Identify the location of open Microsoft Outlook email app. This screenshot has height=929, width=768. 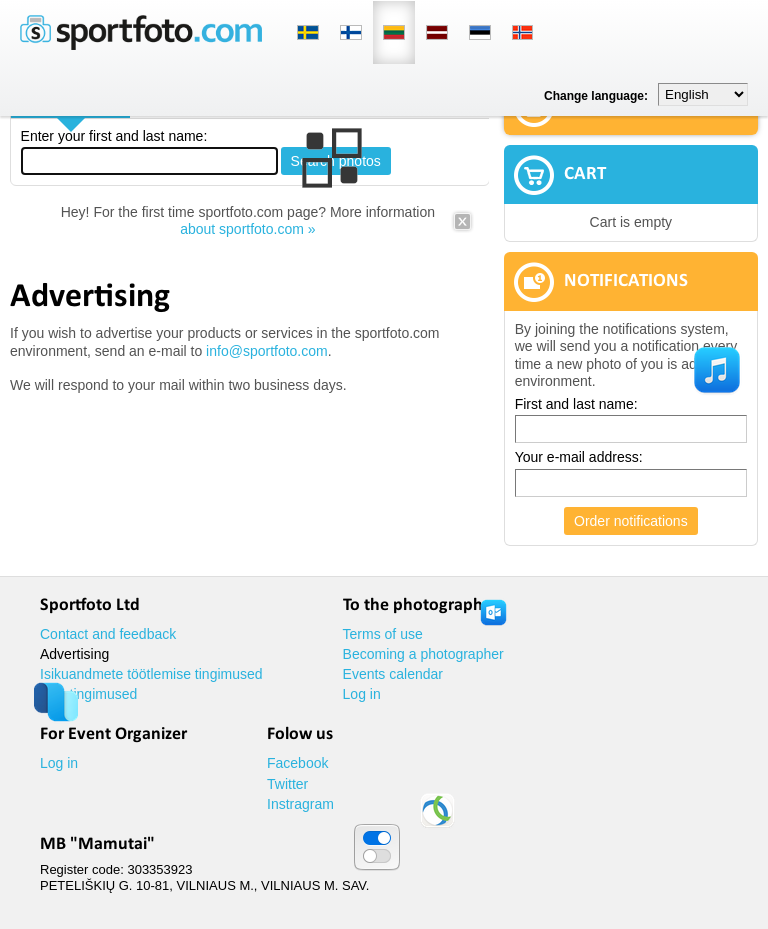
(493, 612).